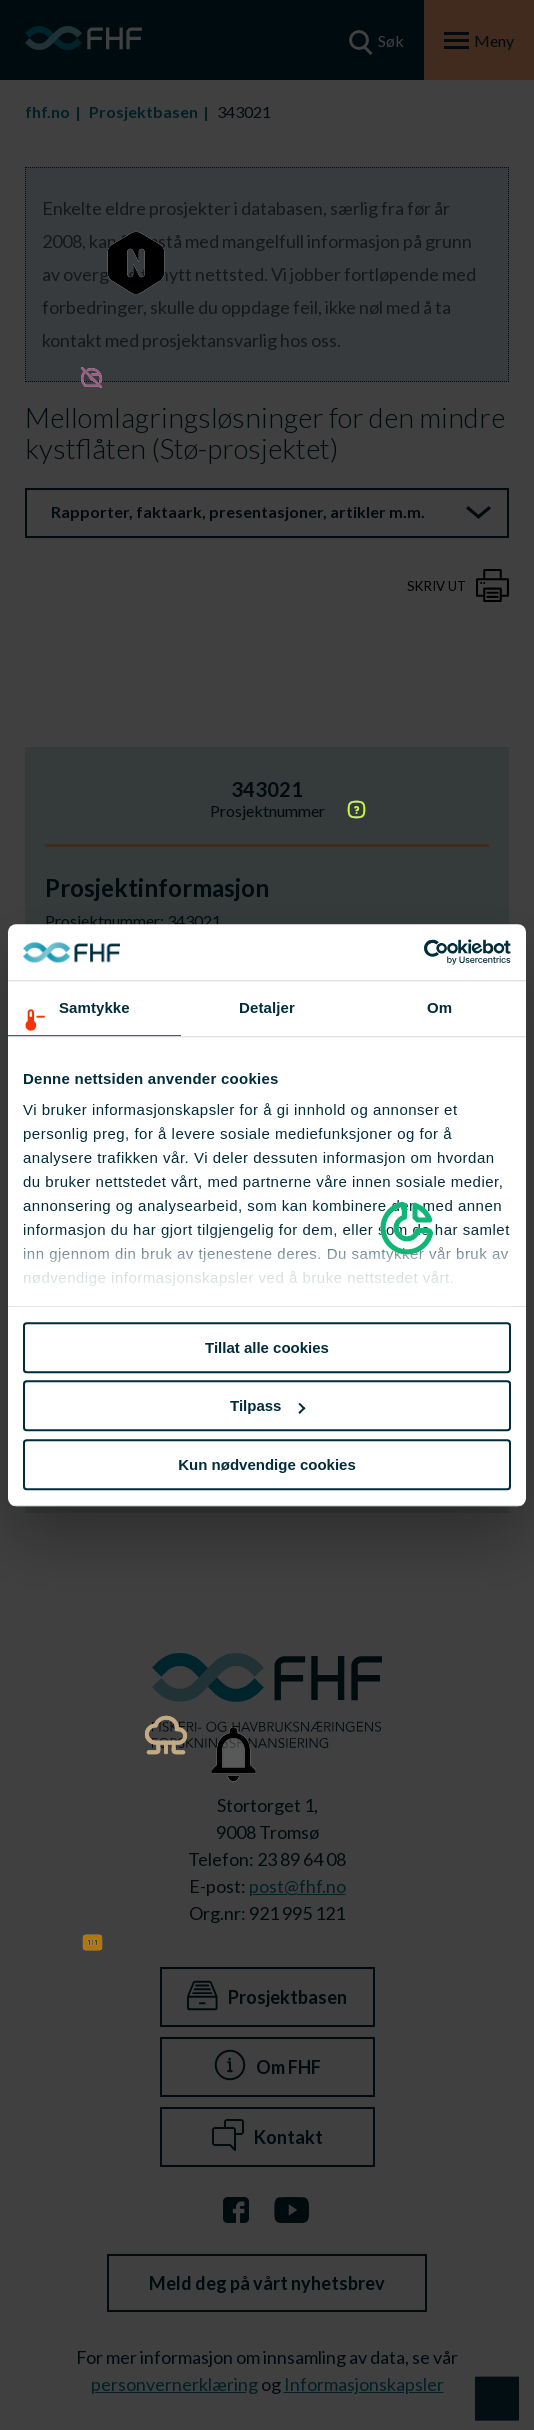  What do you see at coordinates (356, 809) in the screenshot?
I see `access help or support resources` at bounding box center [356, 809].